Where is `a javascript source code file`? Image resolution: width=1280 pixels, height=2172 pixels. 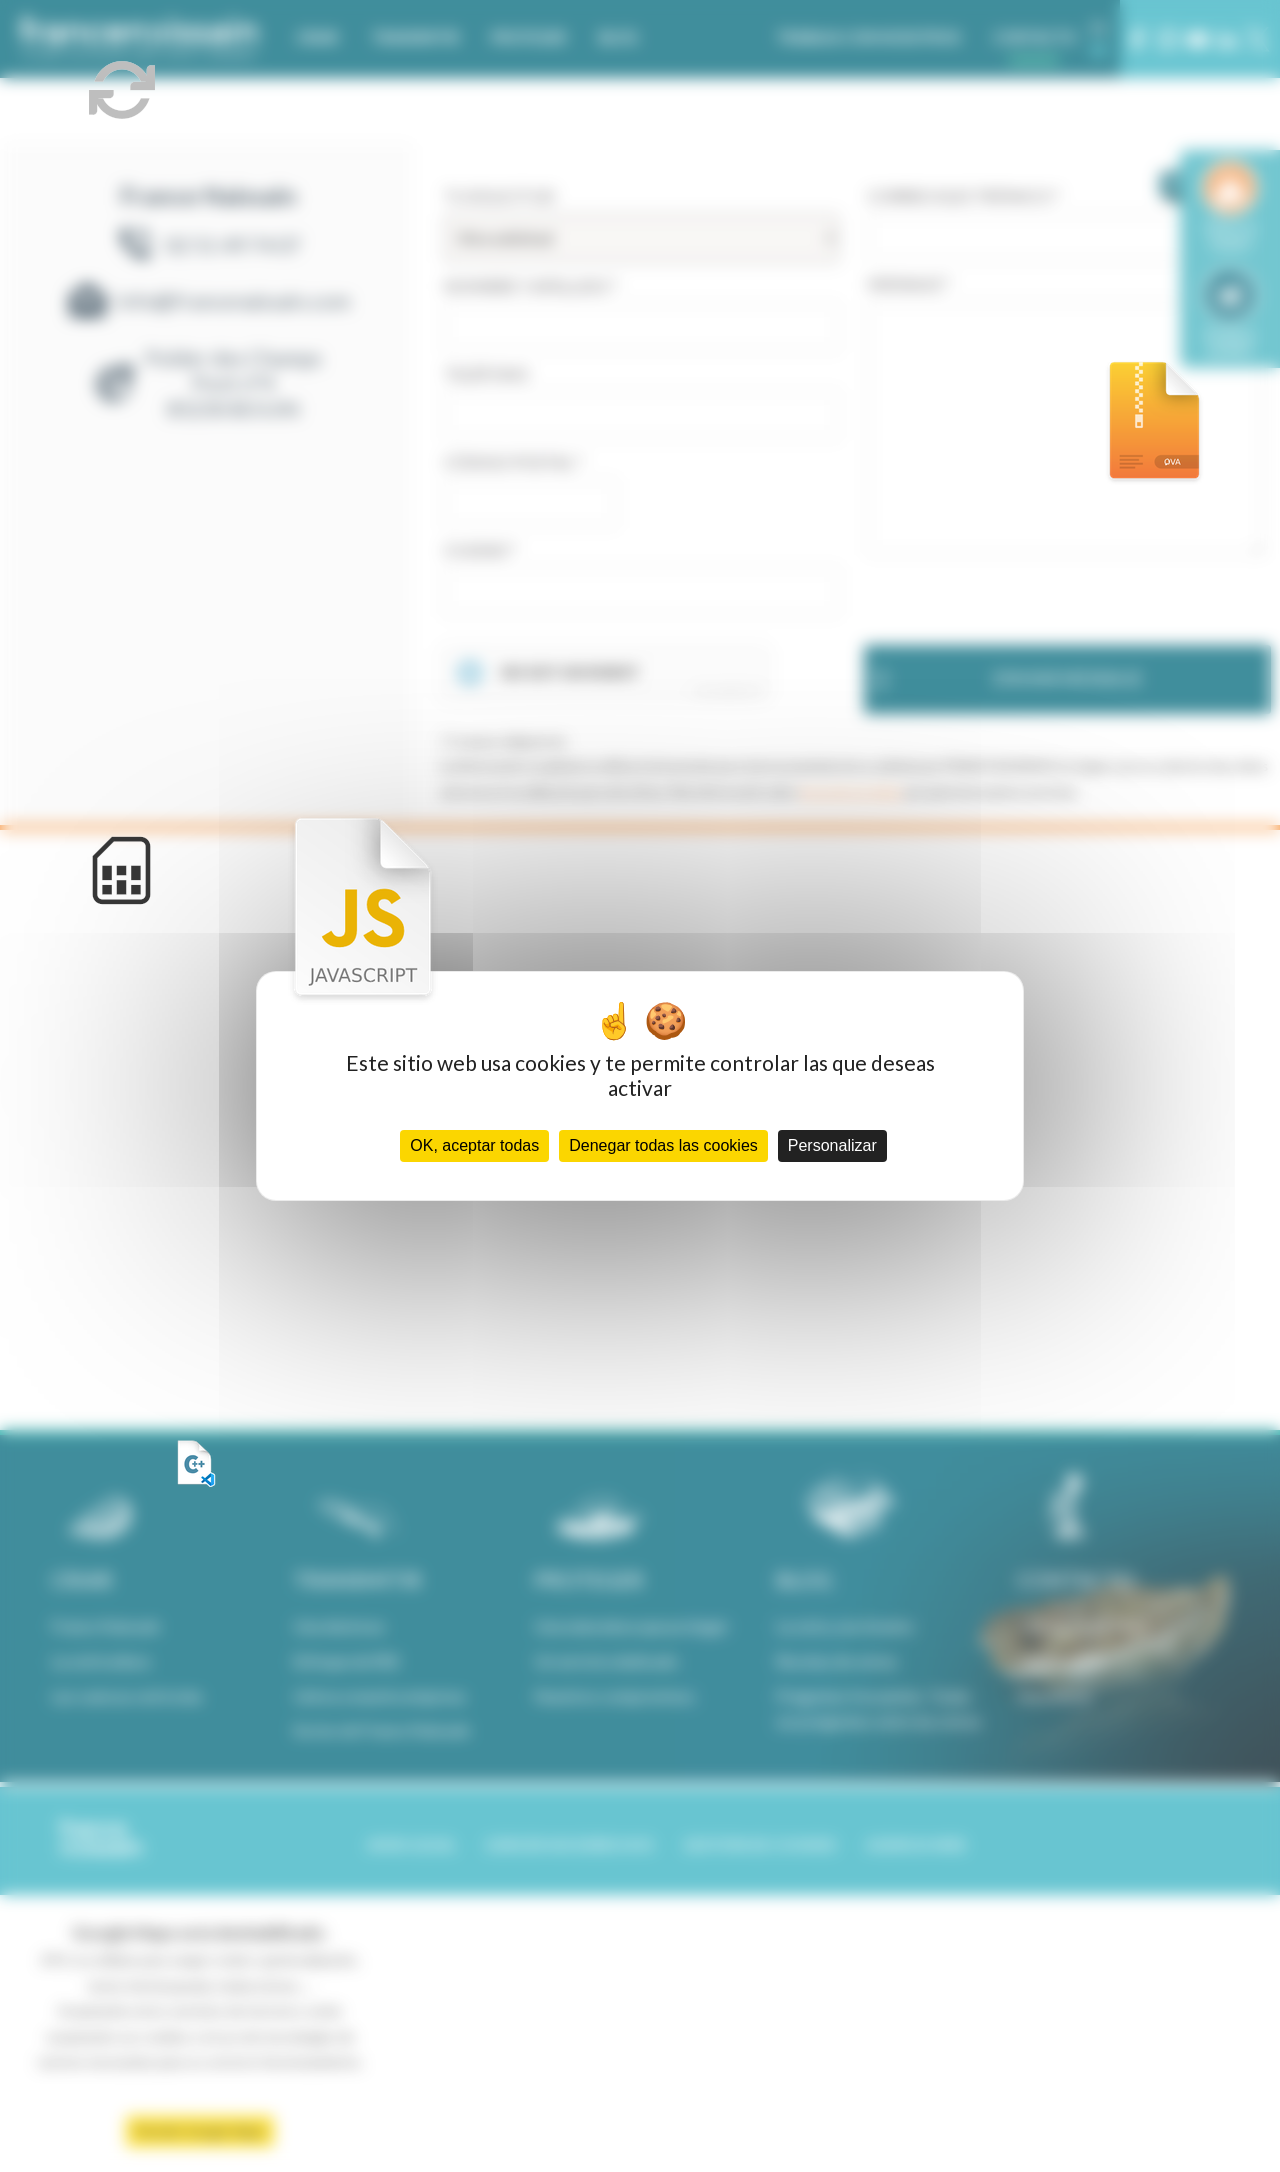 a javascript source code file is located at coordinates (363, 910).